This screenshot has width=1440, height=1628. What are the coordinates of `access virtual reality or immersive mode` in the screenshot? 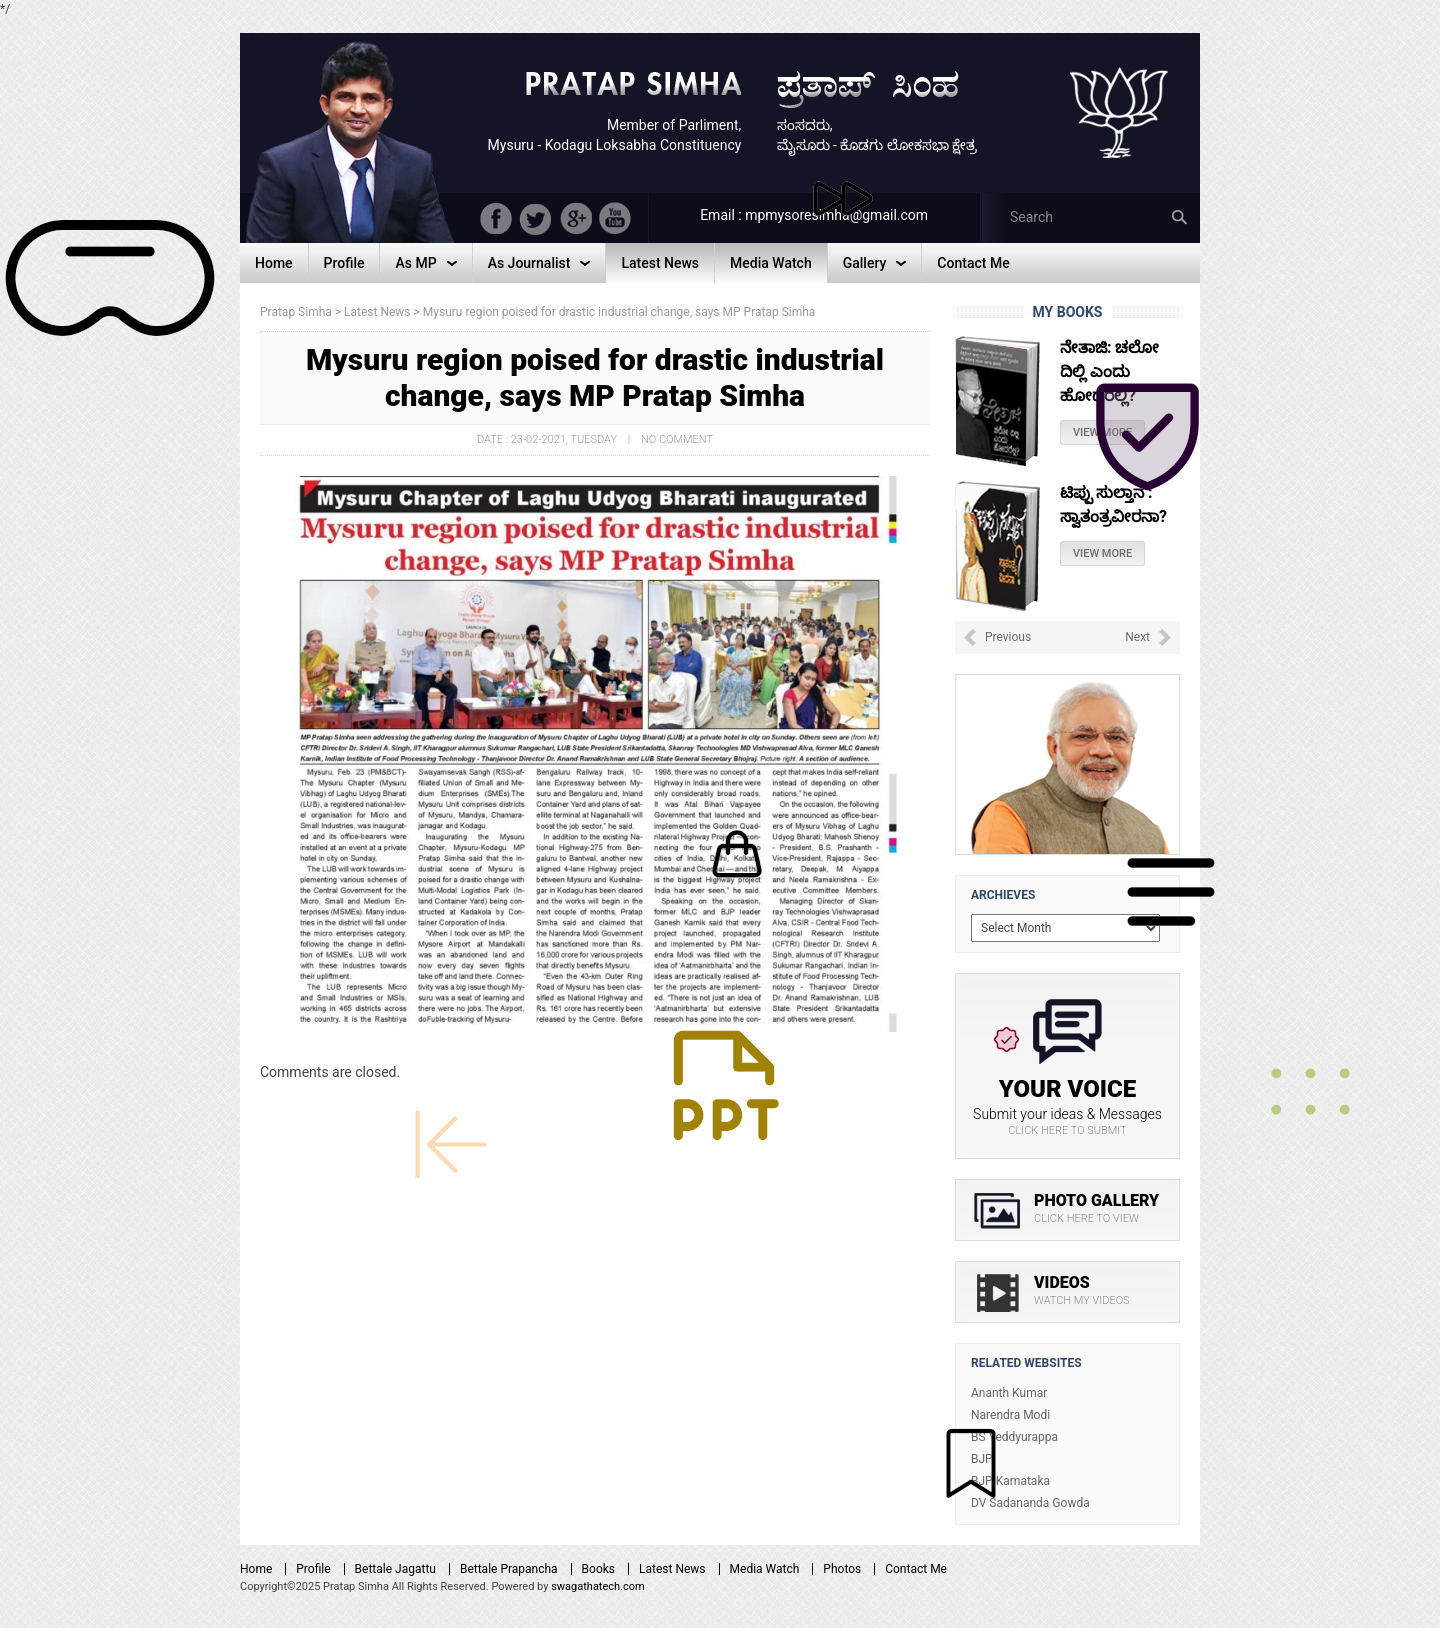 It's located at (110, 278).